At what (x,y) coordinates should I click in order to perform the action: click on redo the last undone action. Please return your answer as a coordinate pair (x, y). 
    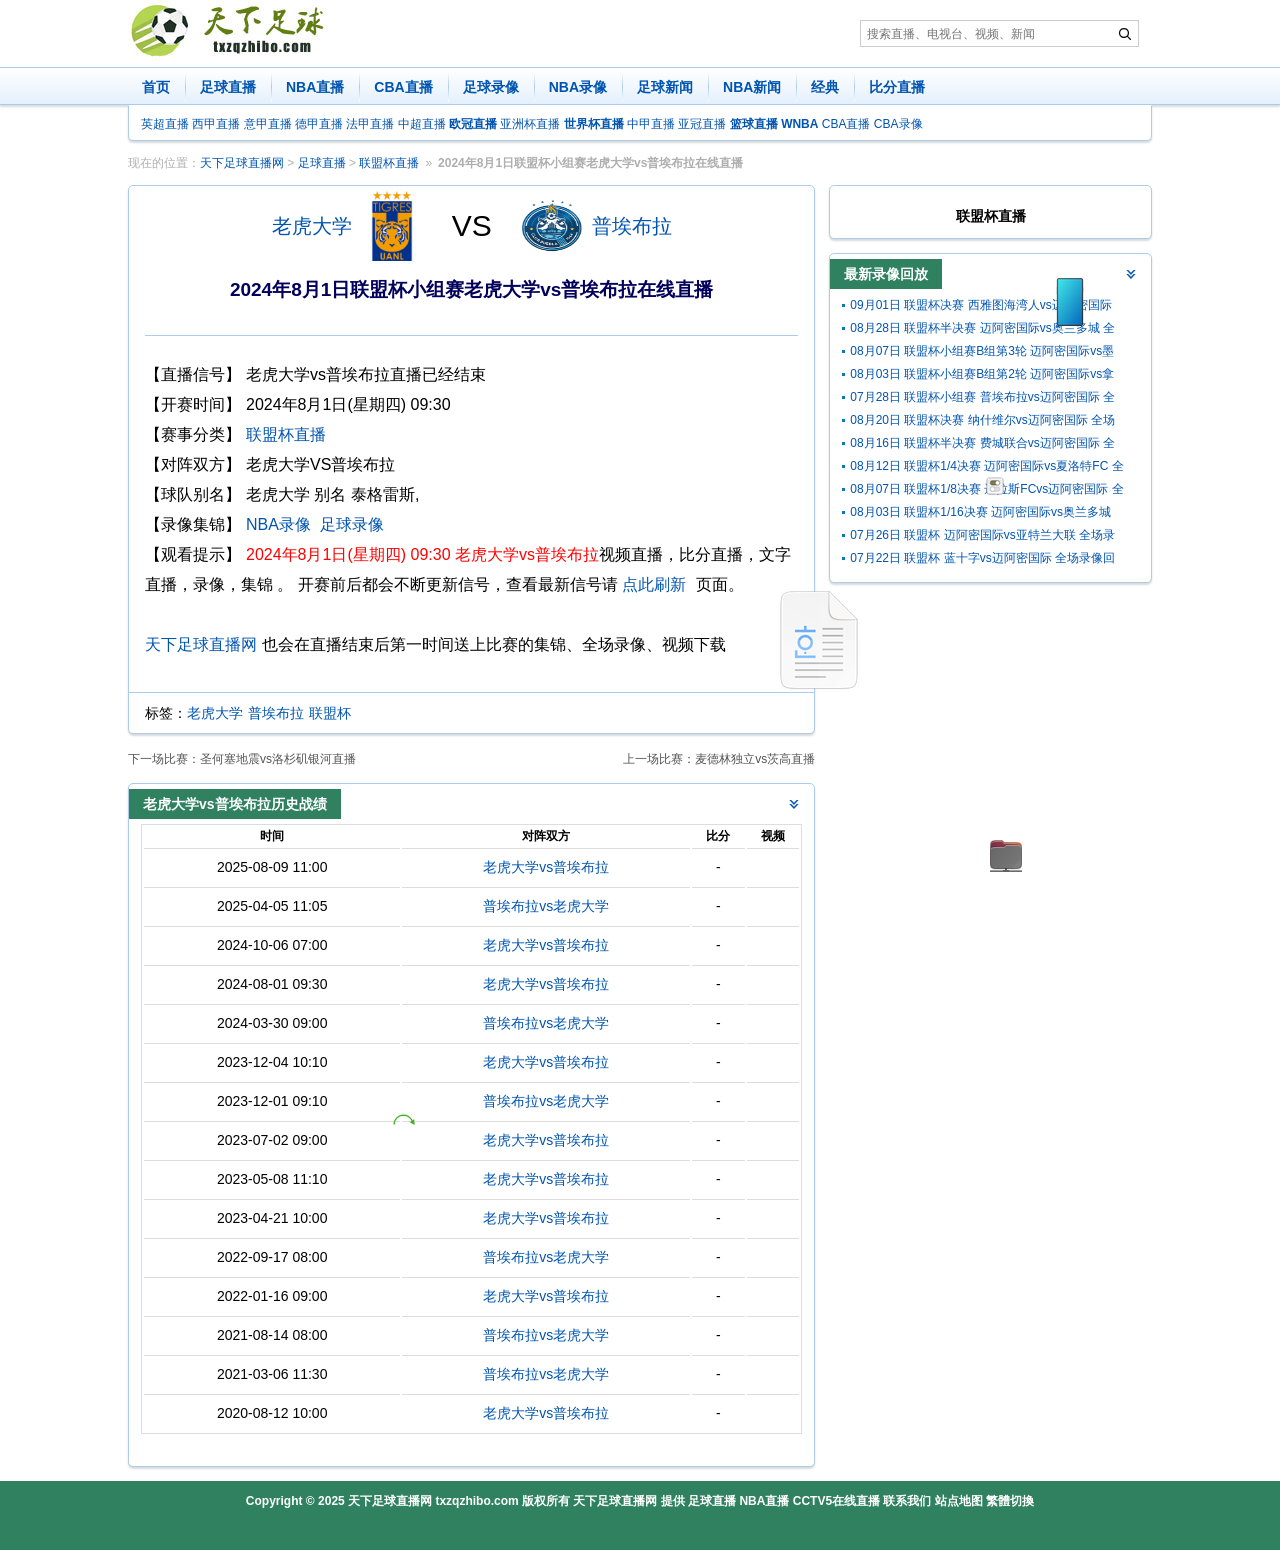
    Looking at the image, I should click on (403, 1119).